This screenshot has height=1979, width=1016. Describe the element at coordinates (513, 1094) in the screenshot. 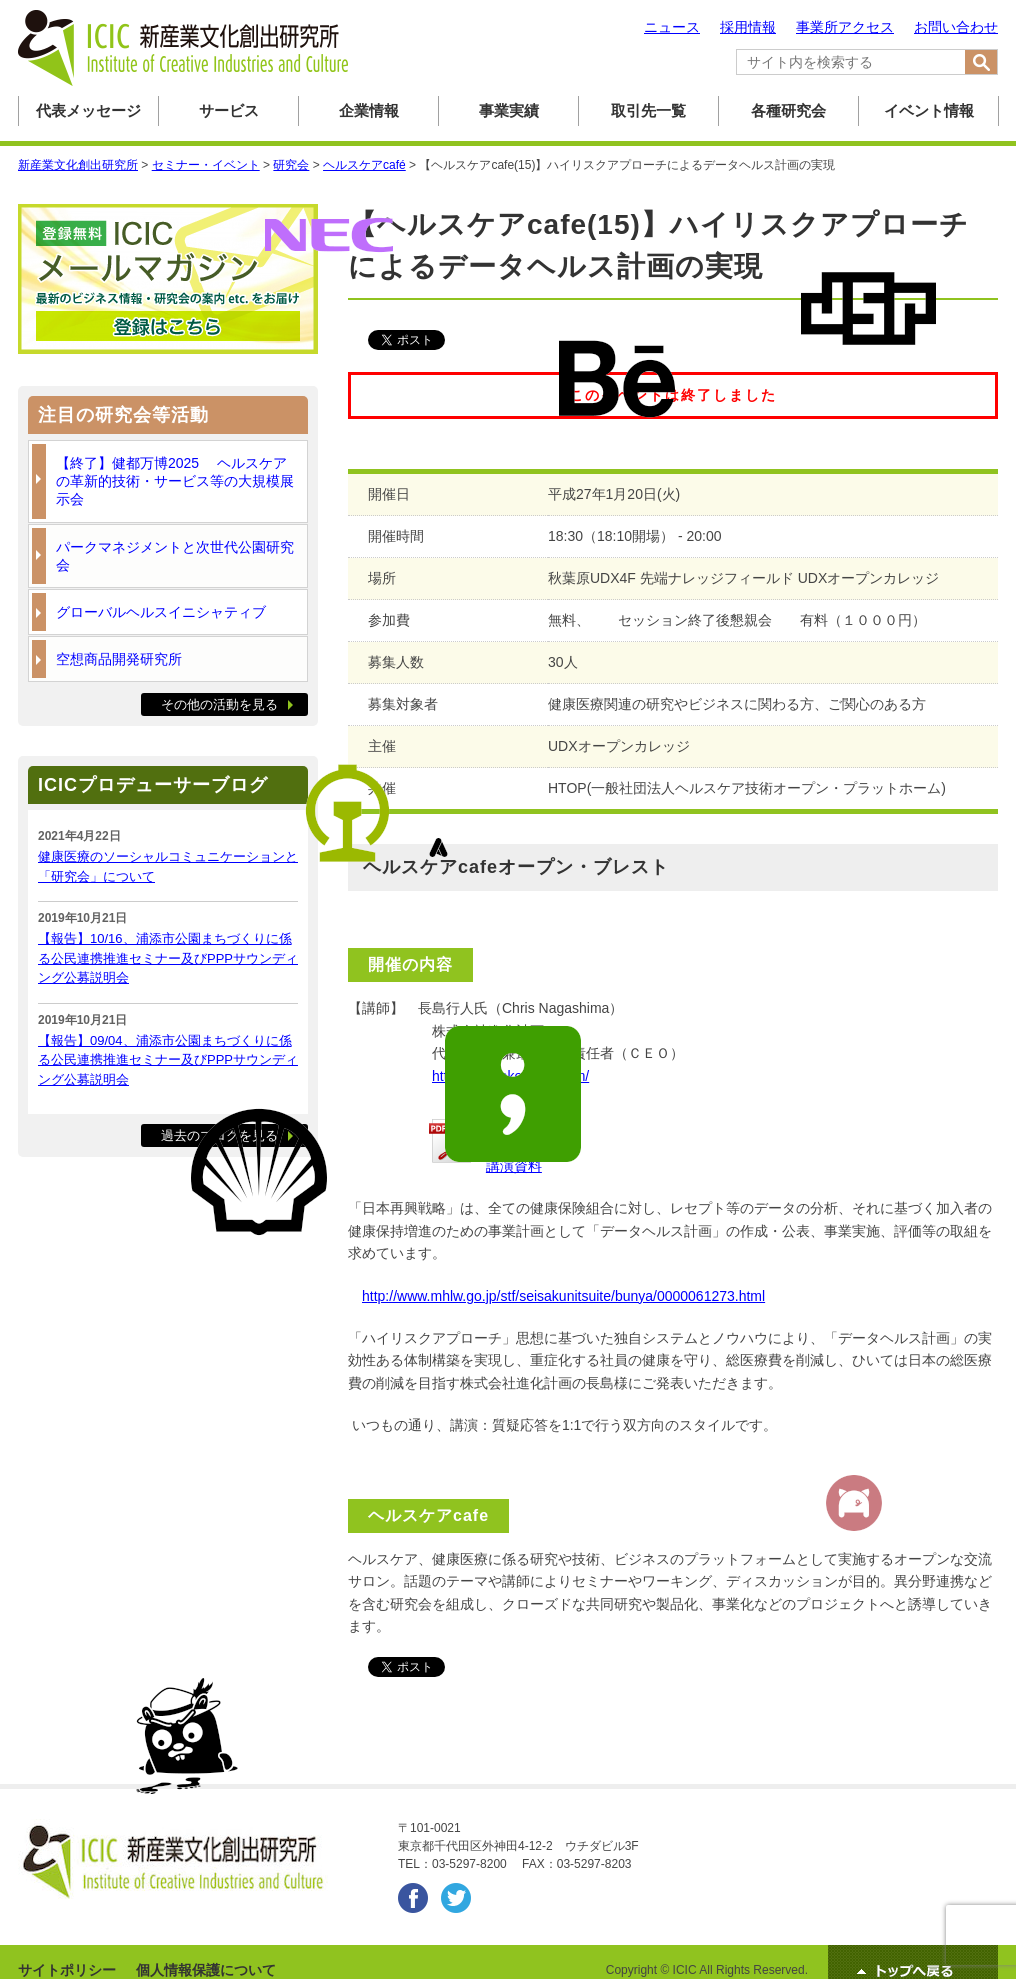

I see `open tldraw whiteboard application` at that location.